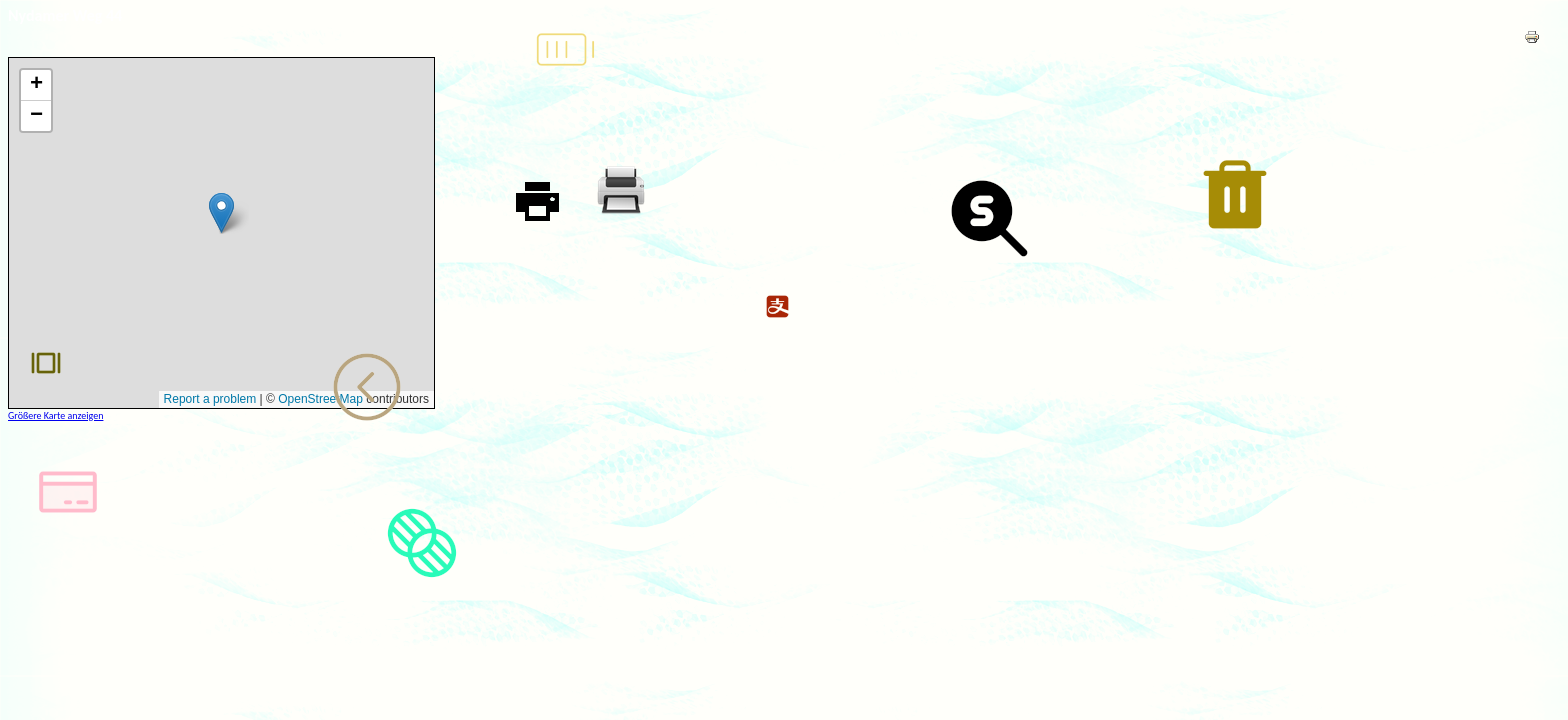  I want to click on start a slideshow presentation, so click(46, 363).